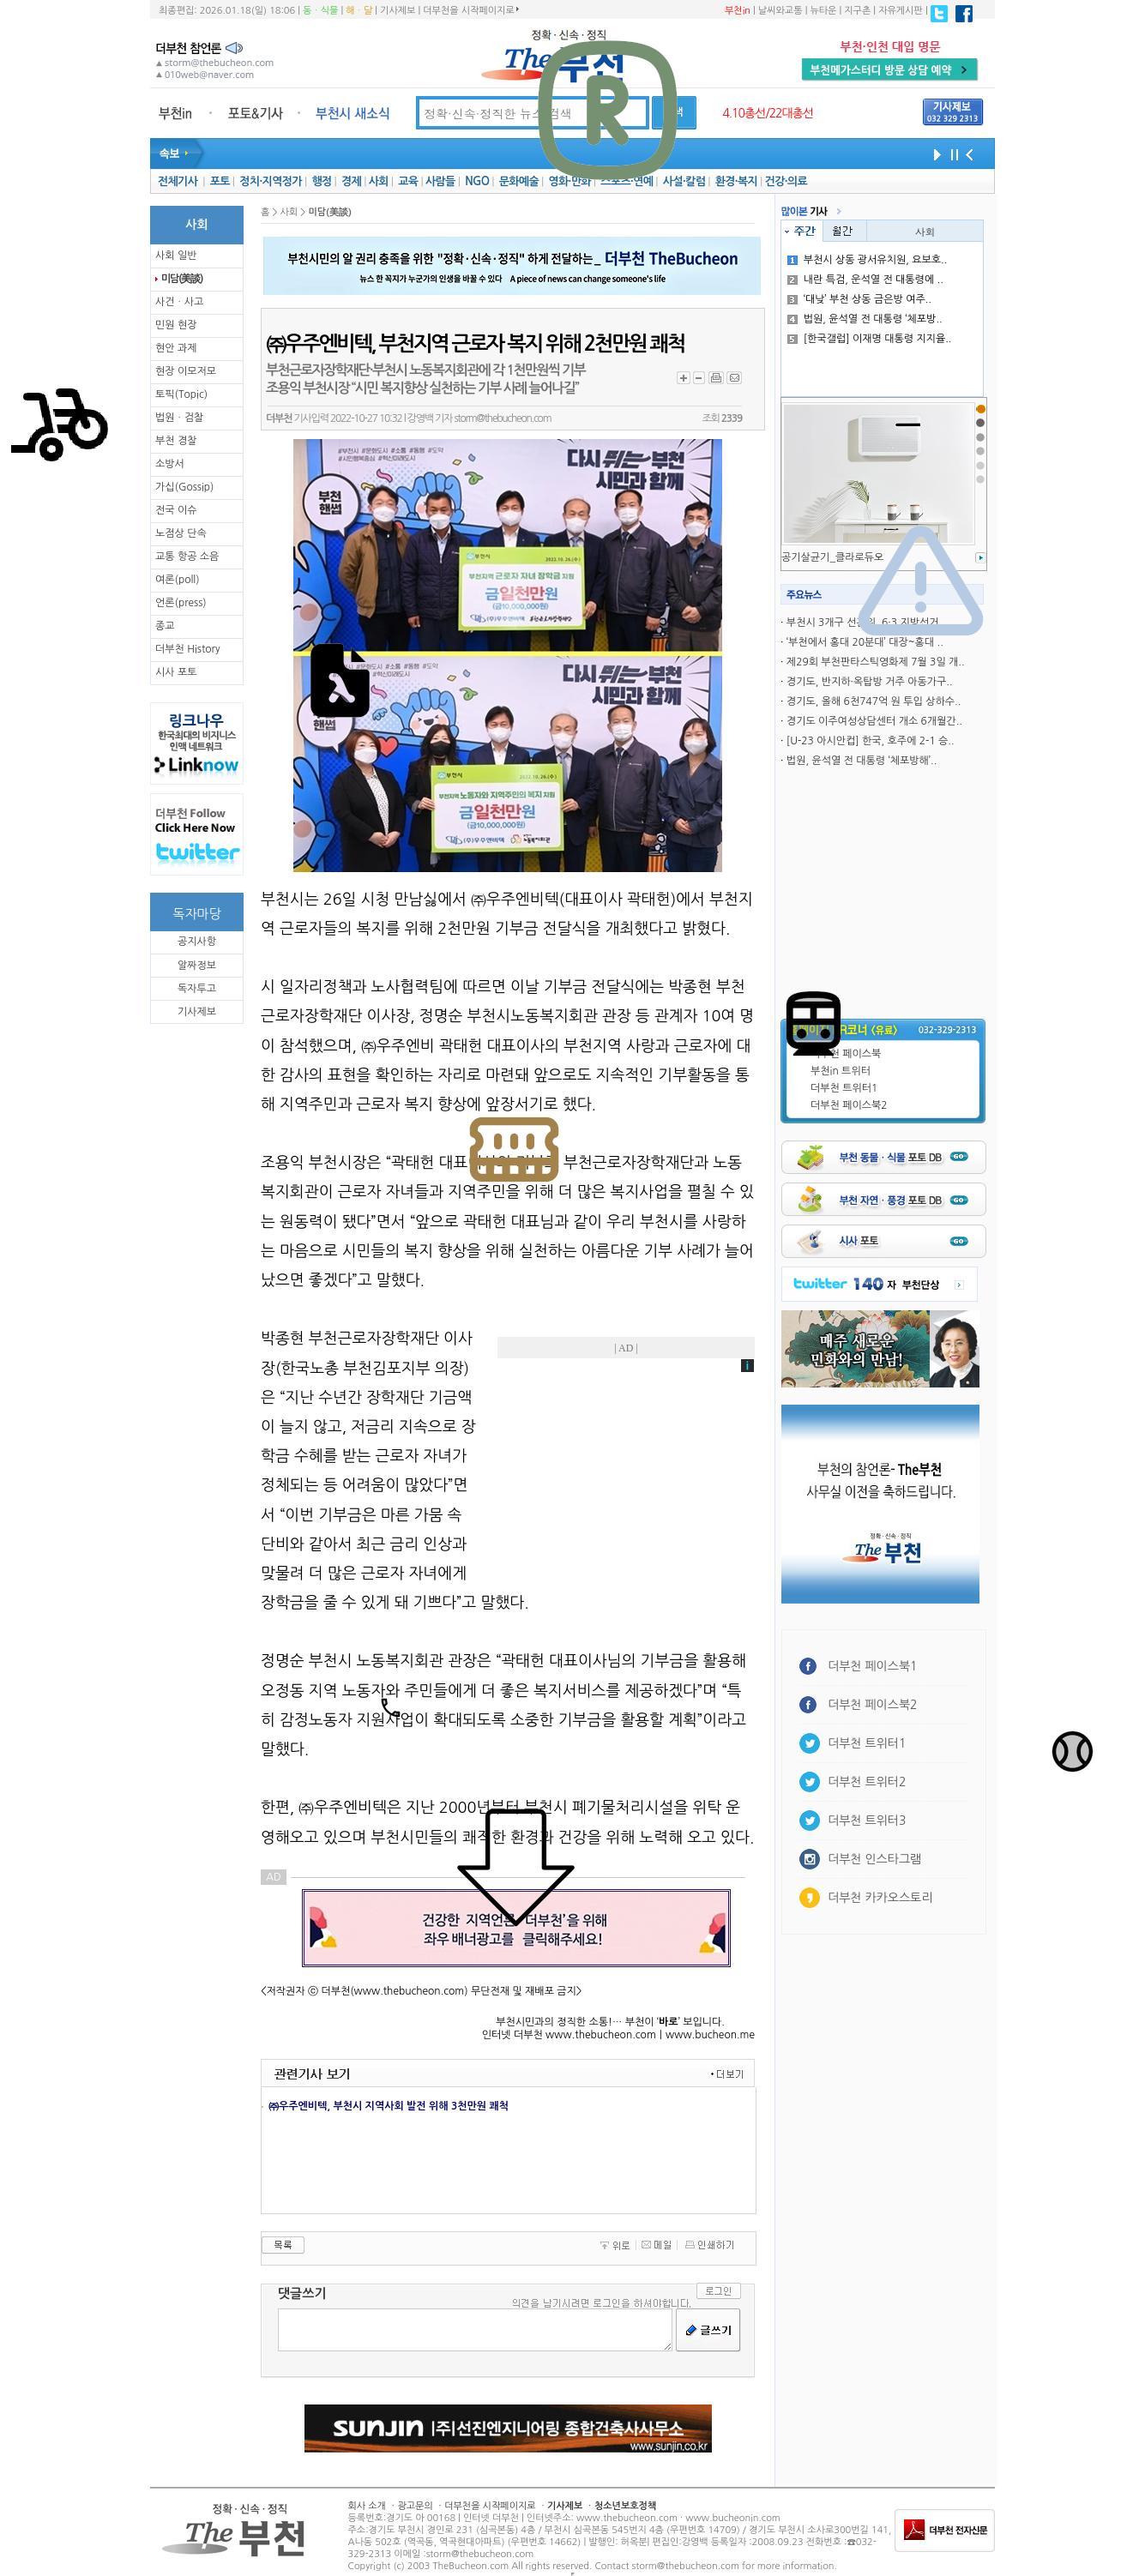  Describe the element at coordinates (515, 1863) in the screenshot. I see `download a file or content` at that location.